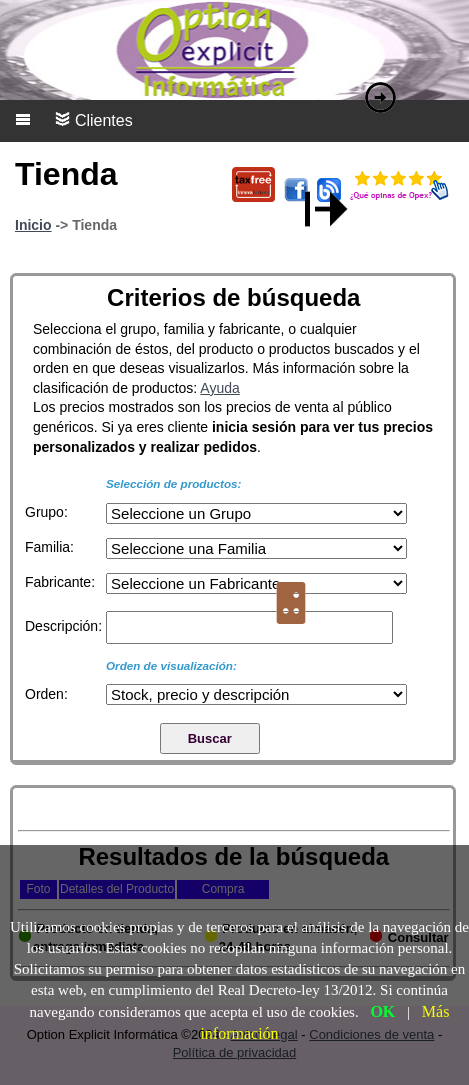 The height and width of the screenshot is (1085, 469). What do you see at coordinates (291, 603) in the screenshot?
I see `jovian platform logo` at bounding box center [291, 603].